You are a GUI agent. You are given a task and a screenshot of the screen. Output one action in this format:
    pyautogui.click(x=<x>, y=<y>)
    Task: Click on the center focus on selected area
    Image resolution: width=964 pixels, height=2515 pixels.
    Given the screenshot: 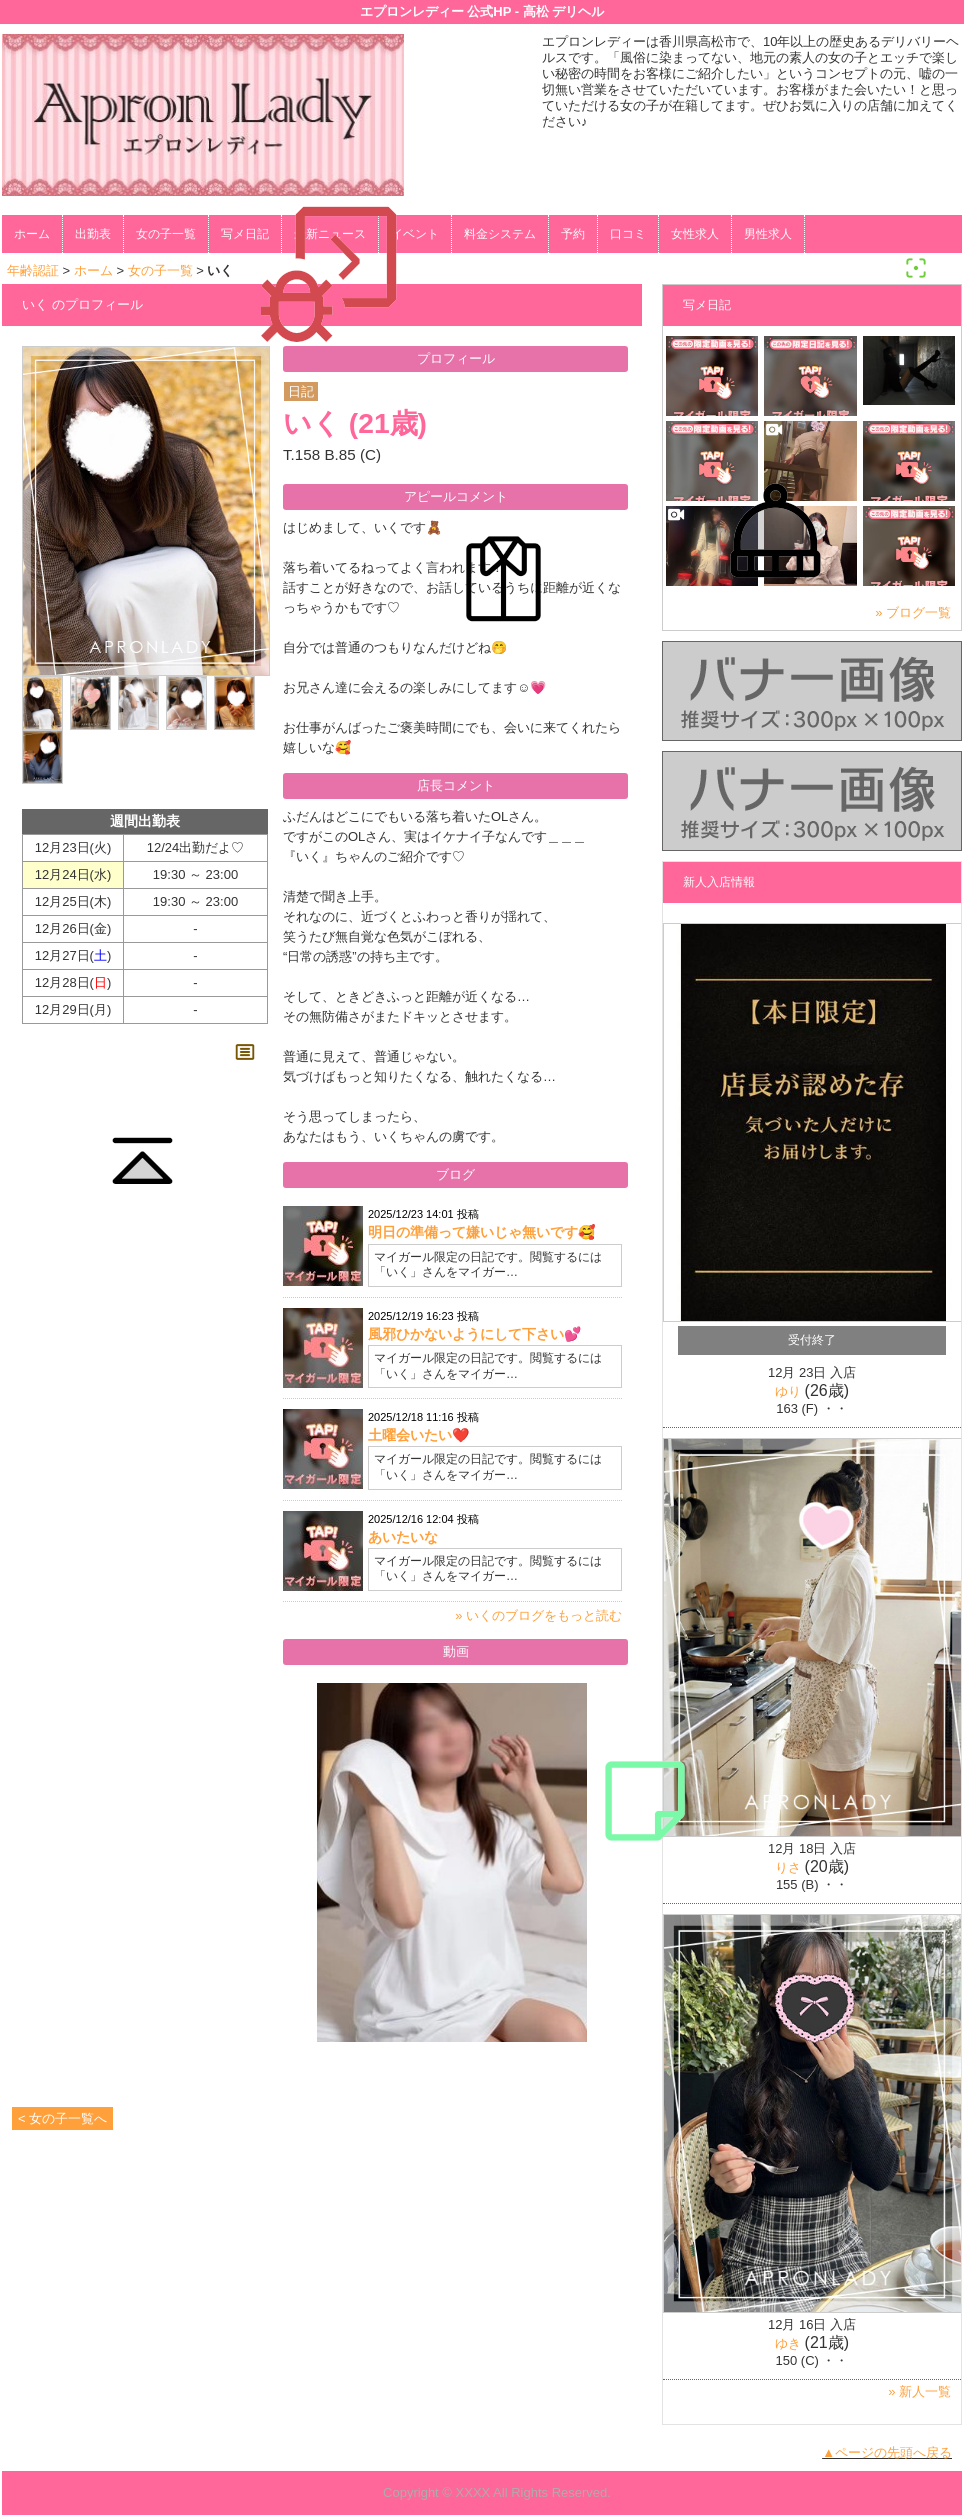 What is the action you would take?
    pyautogui.click(x=916, y=268)
    